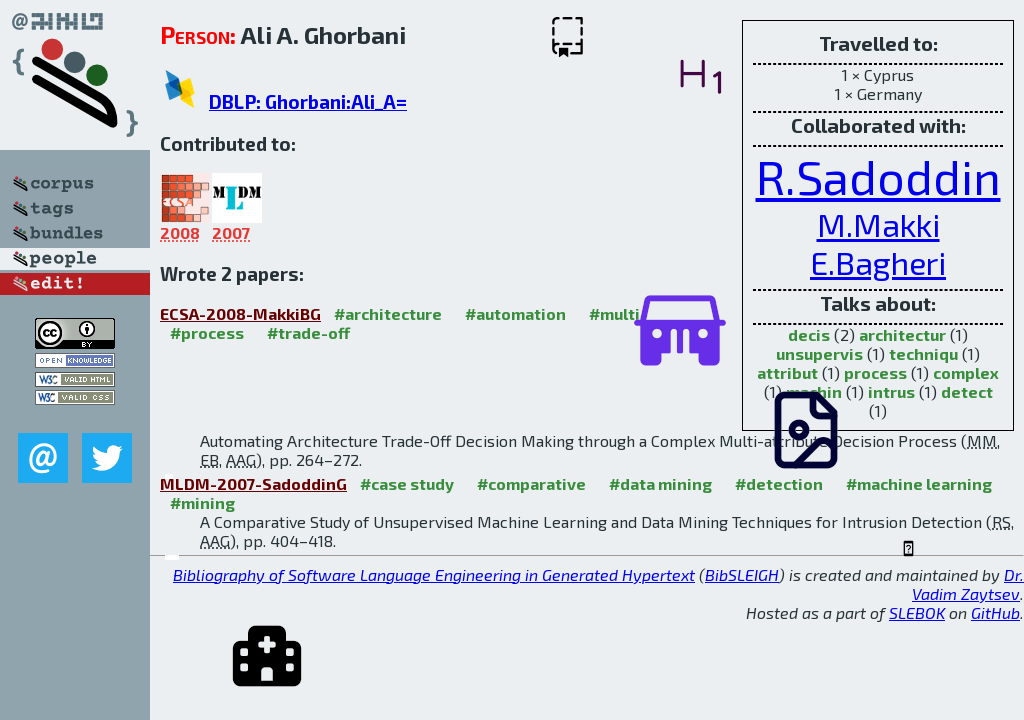  What do you see at coordinates (908, 548) in the screenshot?
I see `unknown or unrecognized device connected` at bounding box center [908, 548].